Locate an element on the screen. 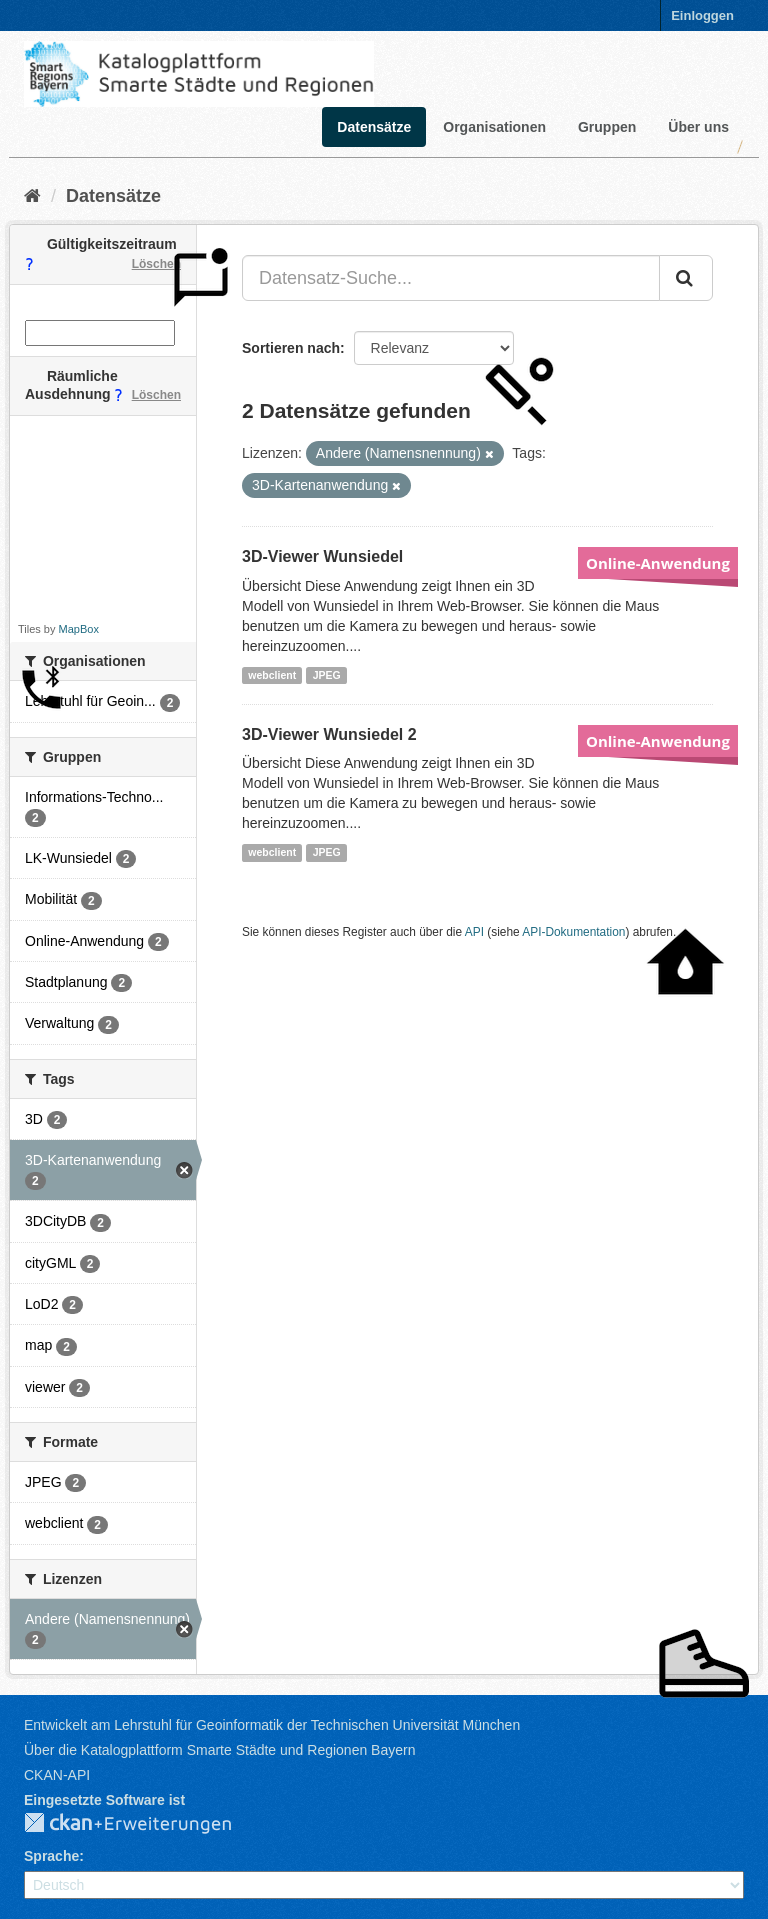 The image size is (768, 1919). access footwear or shoe category is located at coordinates (699, 1666).